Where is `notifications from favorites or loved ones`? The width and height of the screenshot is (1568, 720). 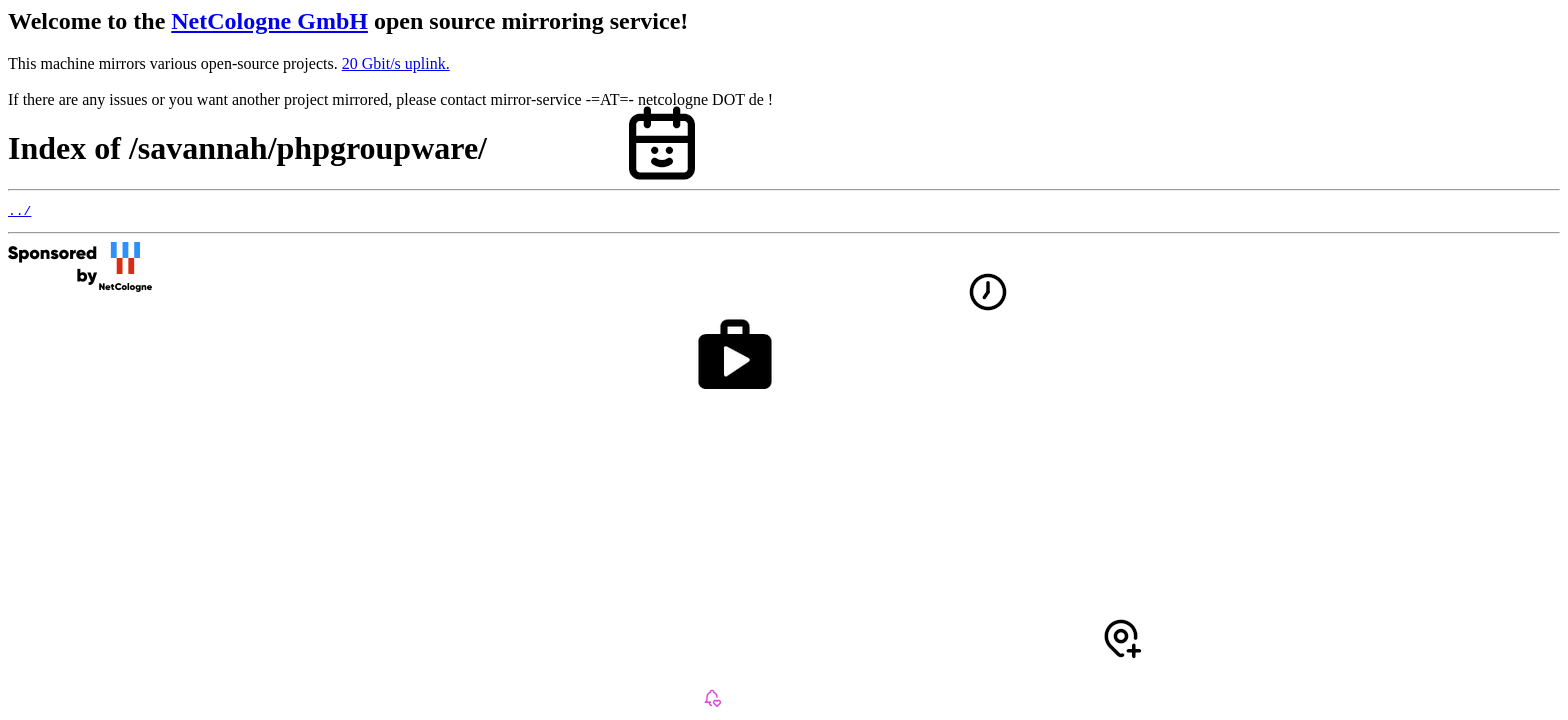 notifications from favorites or loved ones is located at coordinates (712, 698).